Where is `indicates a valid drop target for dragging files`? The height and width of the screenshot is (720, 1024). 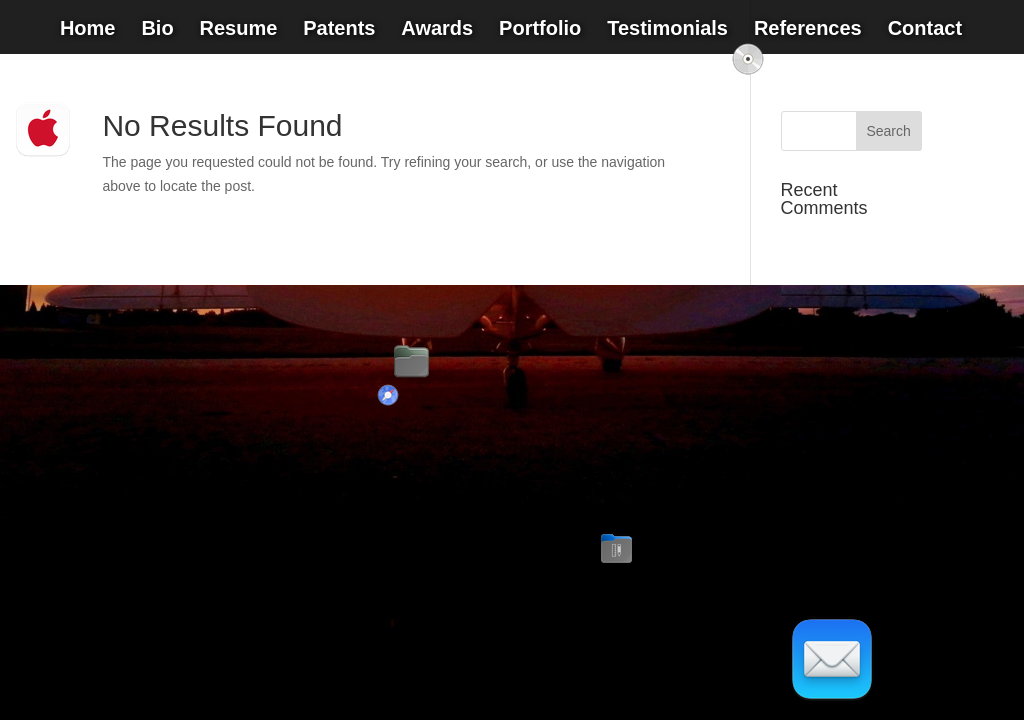 indicates a valid drop target for dragging files is located at coordinates (411, 360).